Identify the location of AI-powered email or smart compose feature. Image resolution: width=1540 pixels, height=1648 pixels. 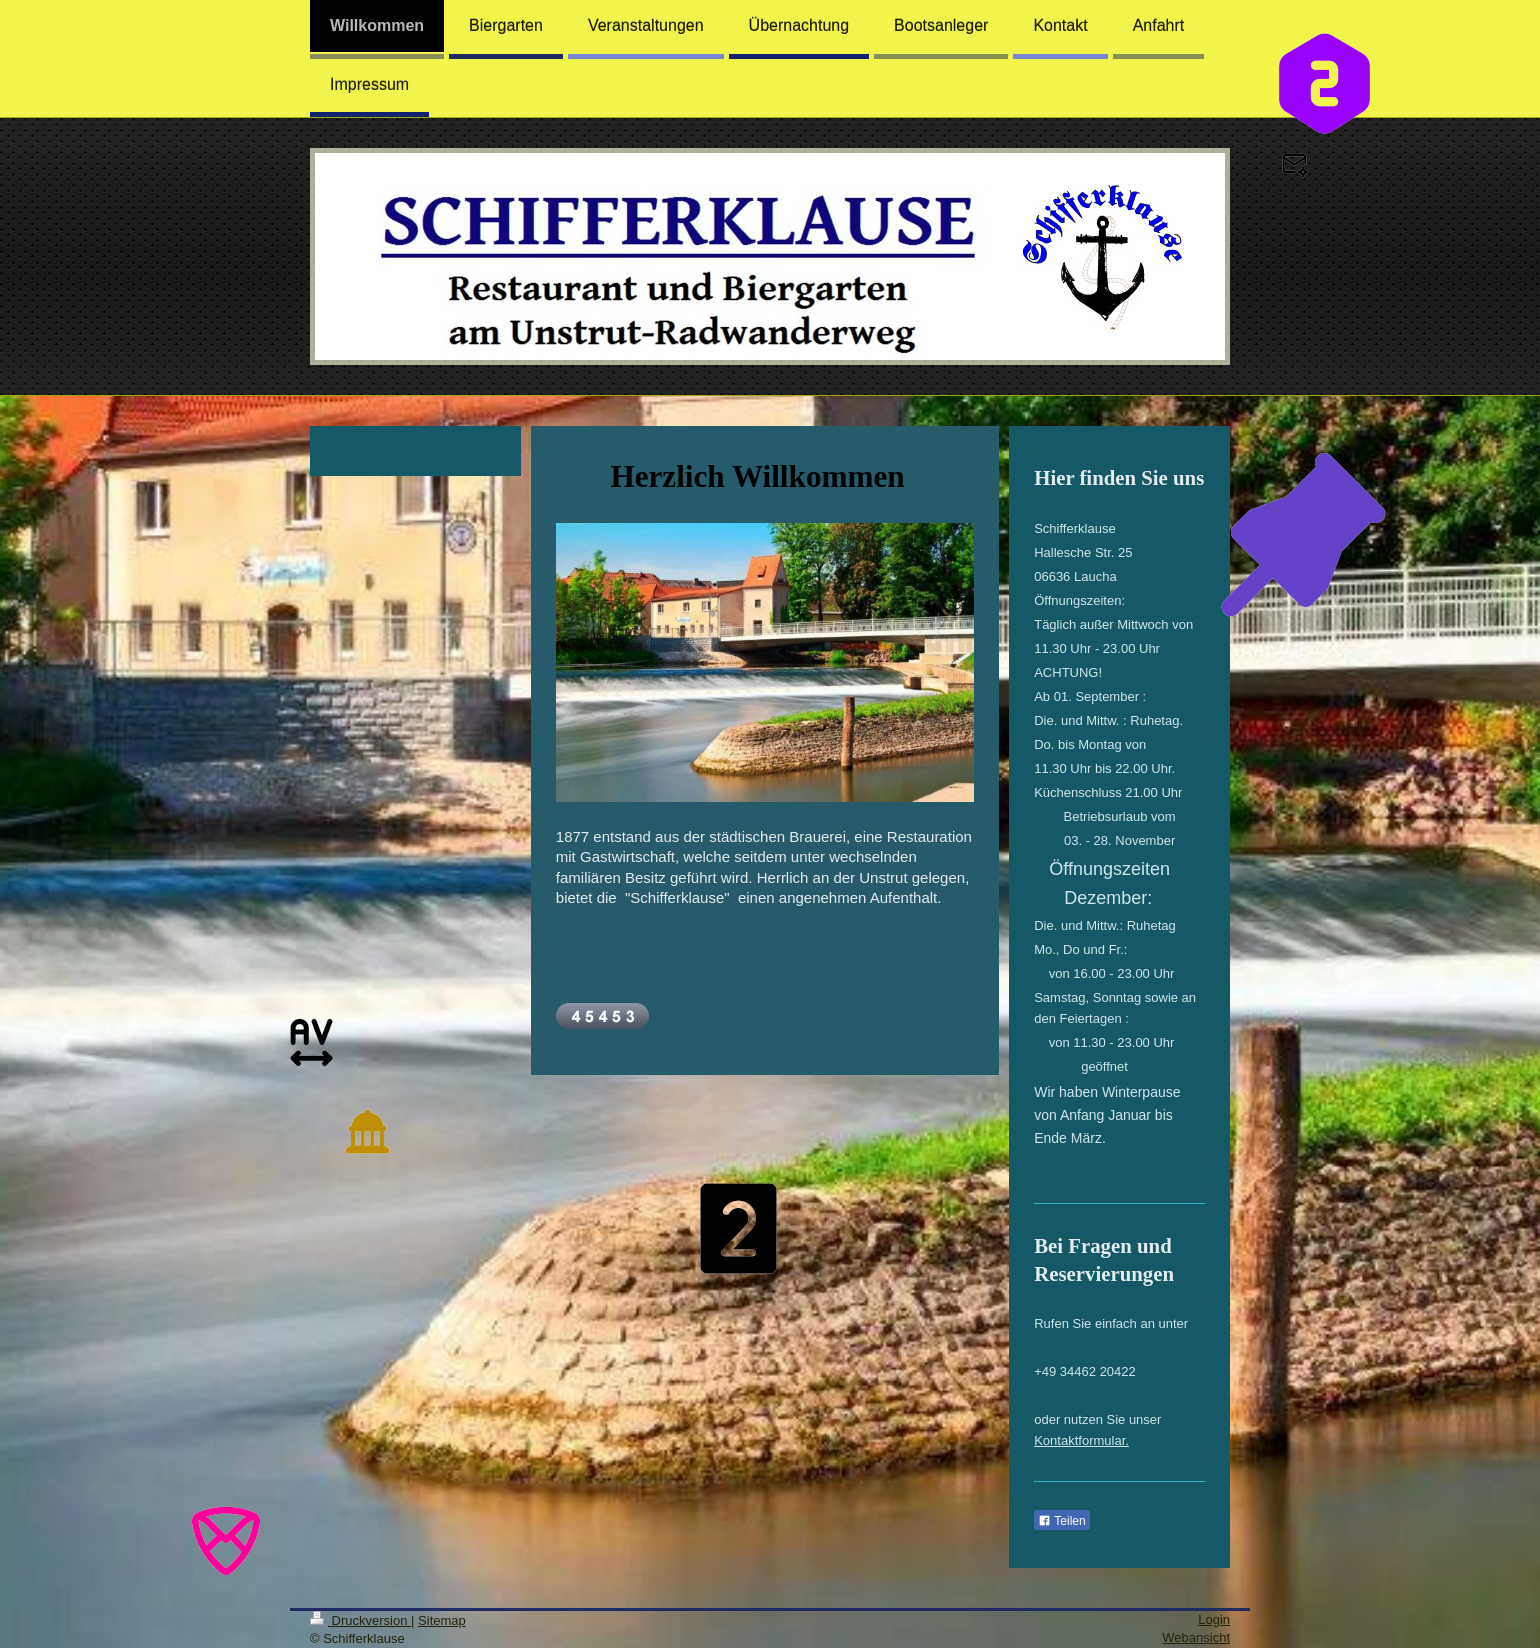
(1294, 163).